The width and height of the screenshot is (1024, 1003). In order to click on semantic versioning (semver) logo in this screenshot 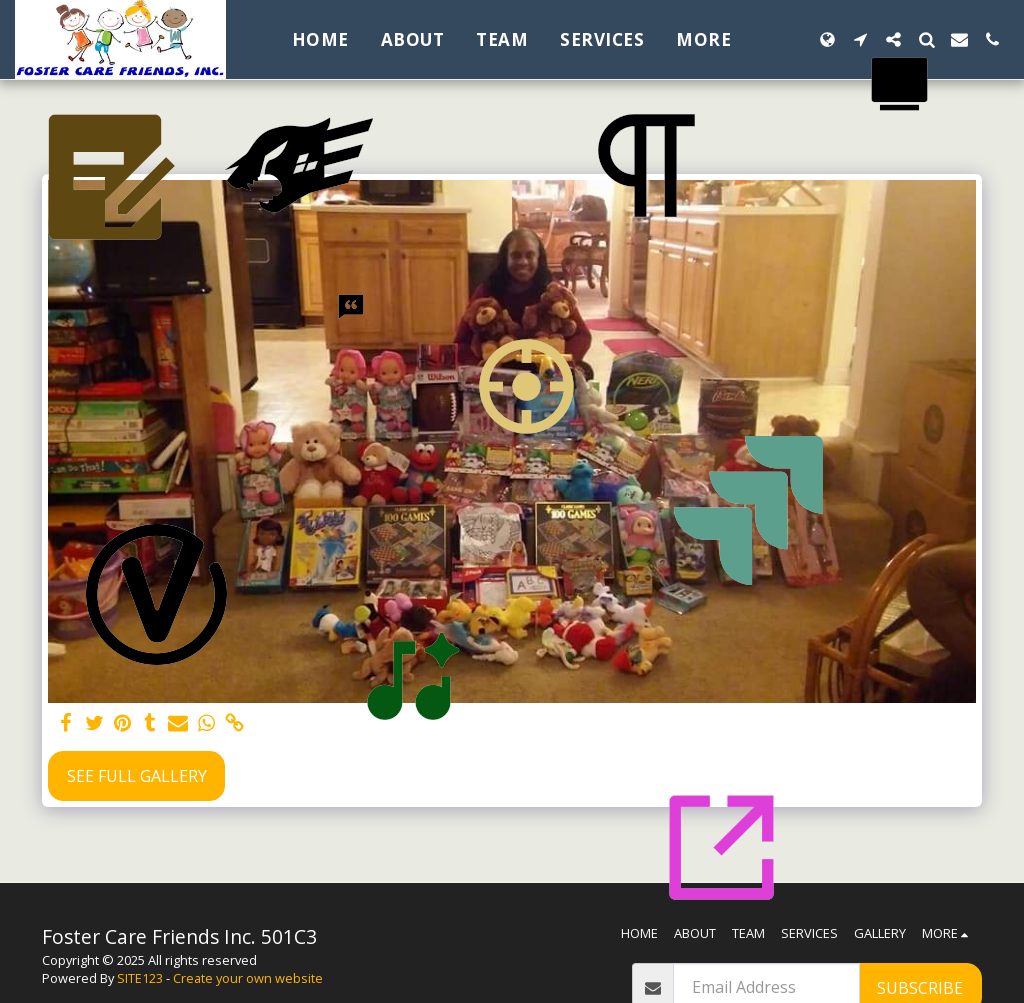, I will do `click(156, 594)`.